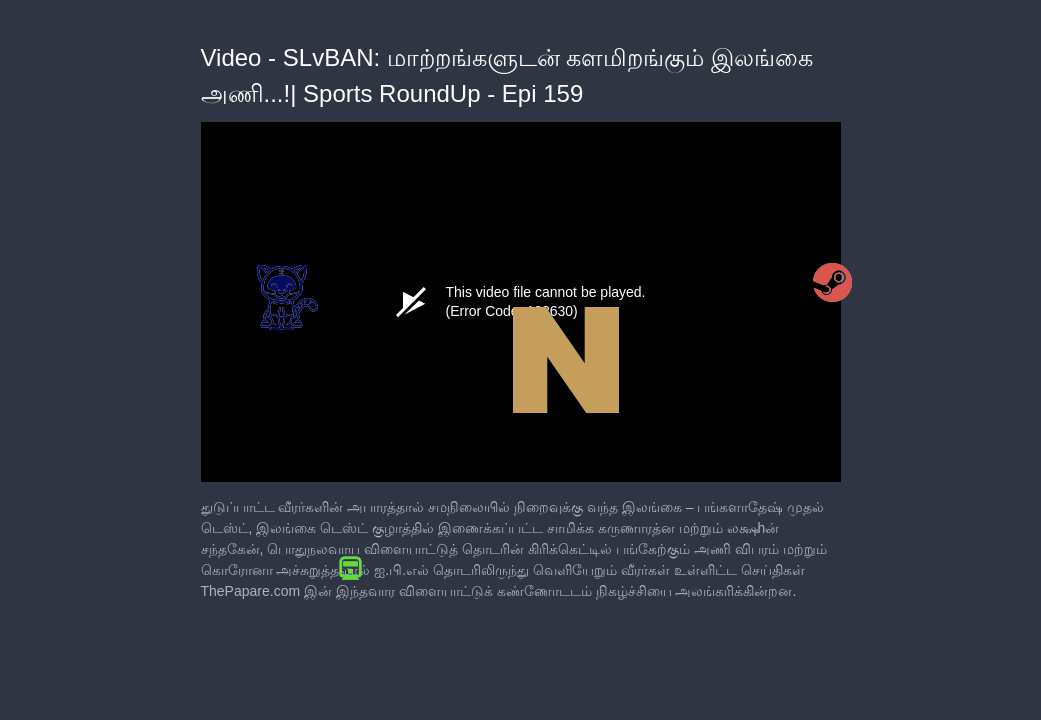  What do you see at coordinates (566, 360) in the screenshot?
I see `open Naver app` at bounding box center [566, 360].